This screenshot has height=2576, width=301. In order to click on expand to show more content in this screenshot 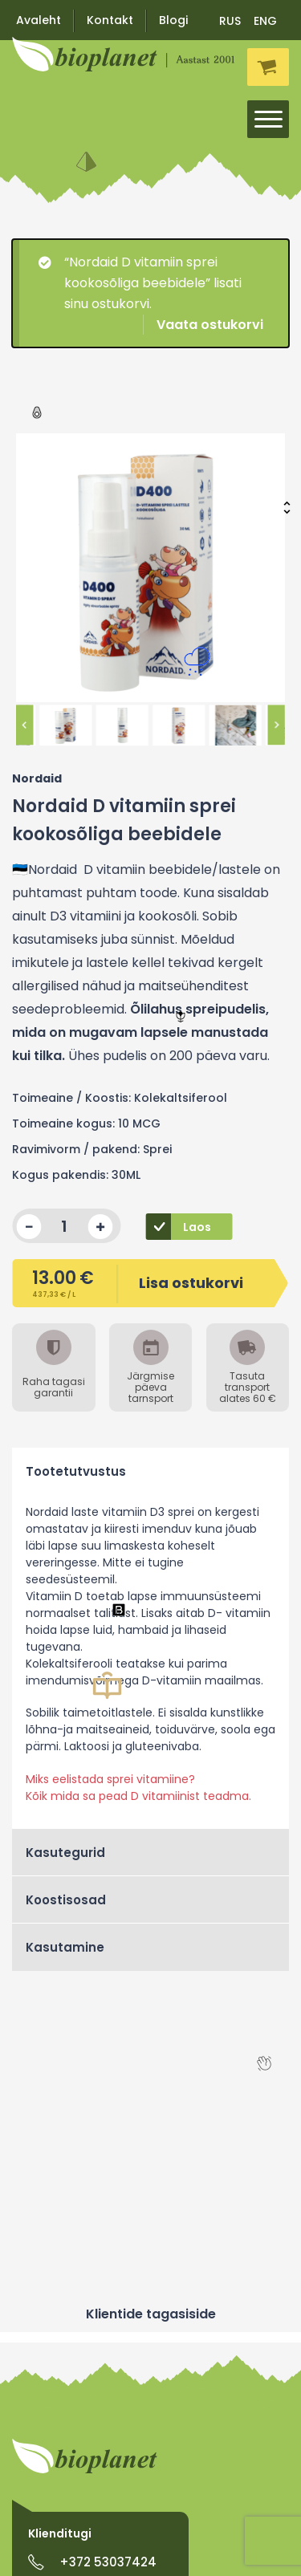, I will do `click(287, 507)`.